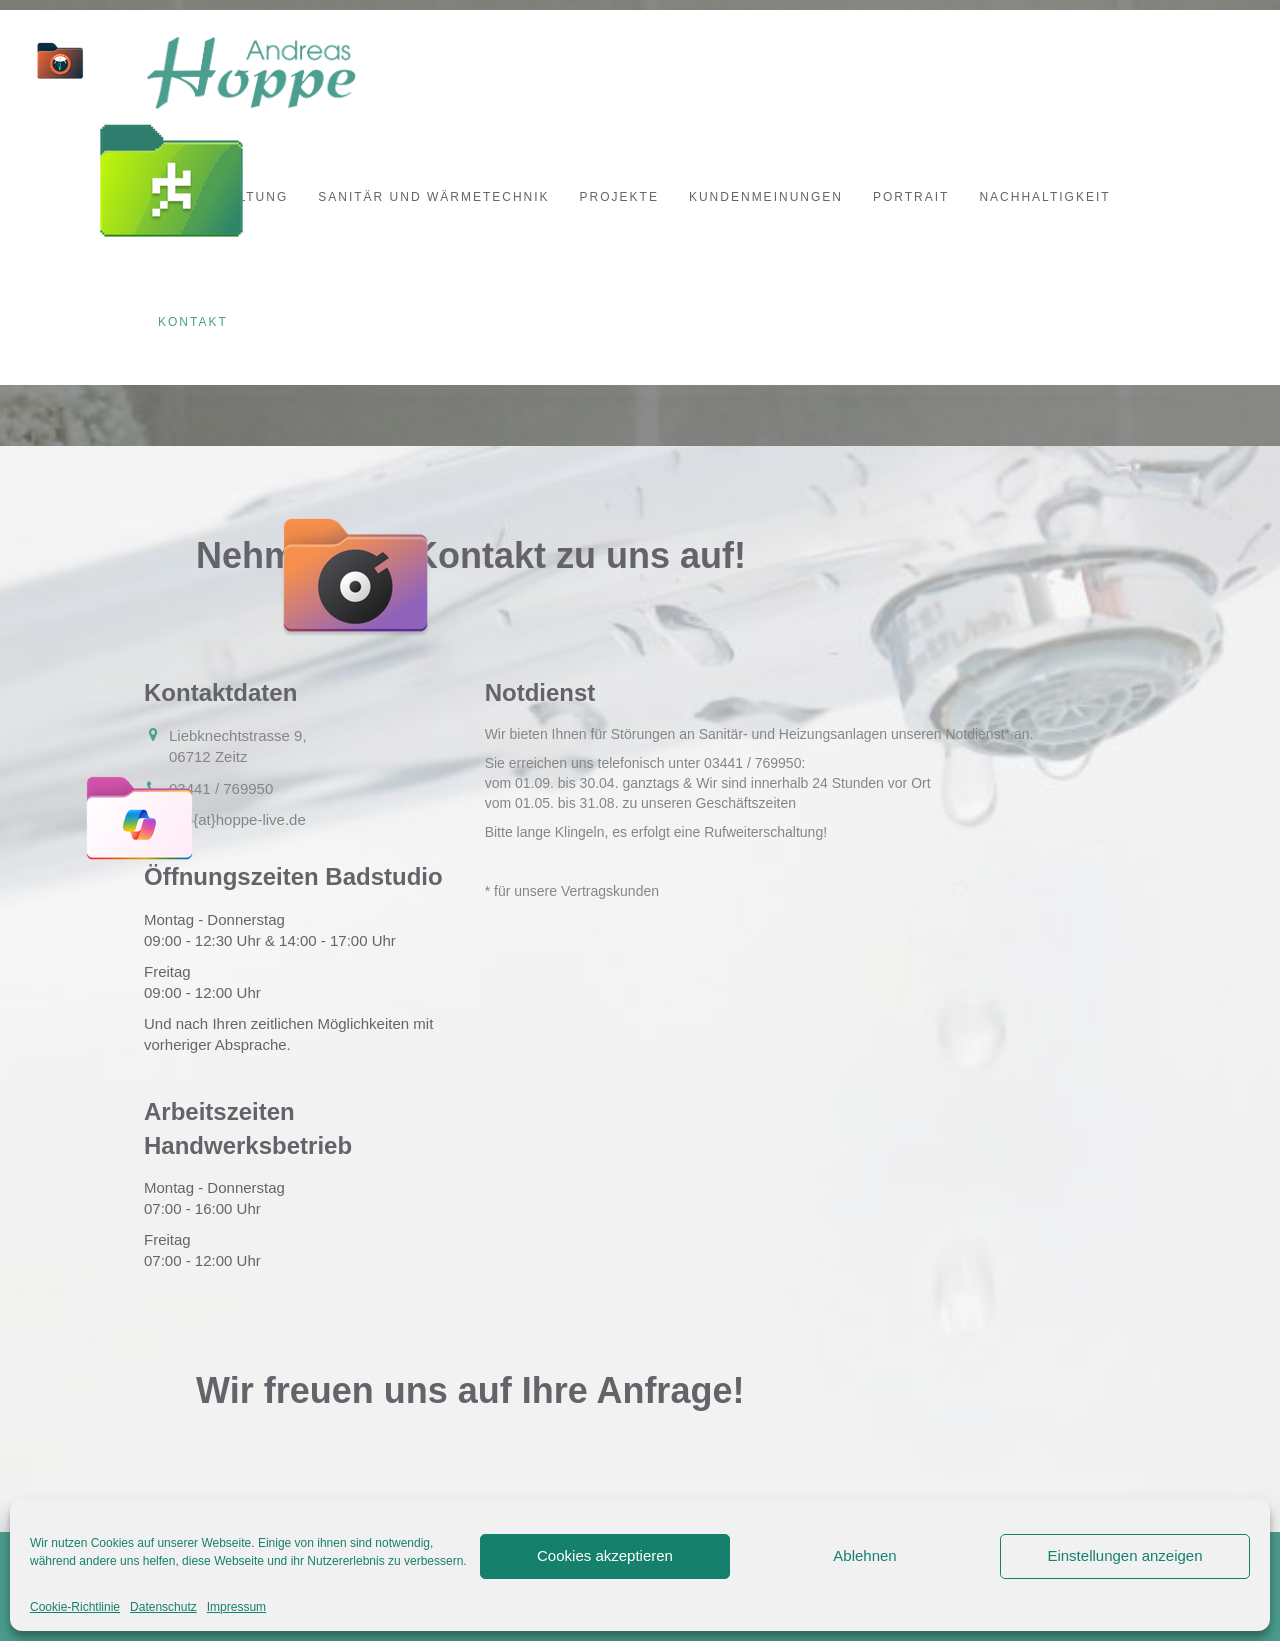 The height and width of the screenshot is (1641, 1280). Describe the element at coordinates (139, 821) in the screenshot. I see `open folder containing microsoft copilot 365 files` at that location.